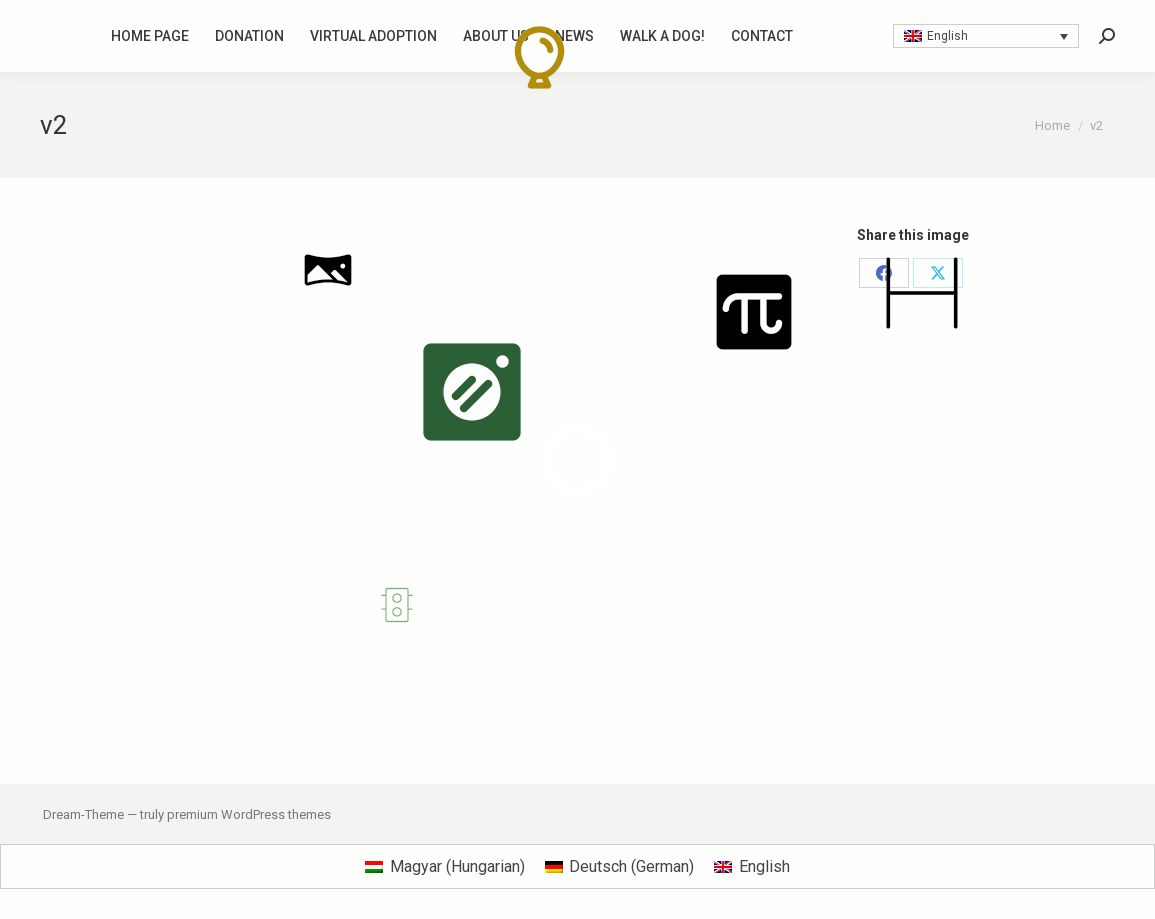 The image size is (1155, 919). Describe the element at coordinates (328, 270) in the screenshot. I see `view panorama or wide-angle photos` at that location.